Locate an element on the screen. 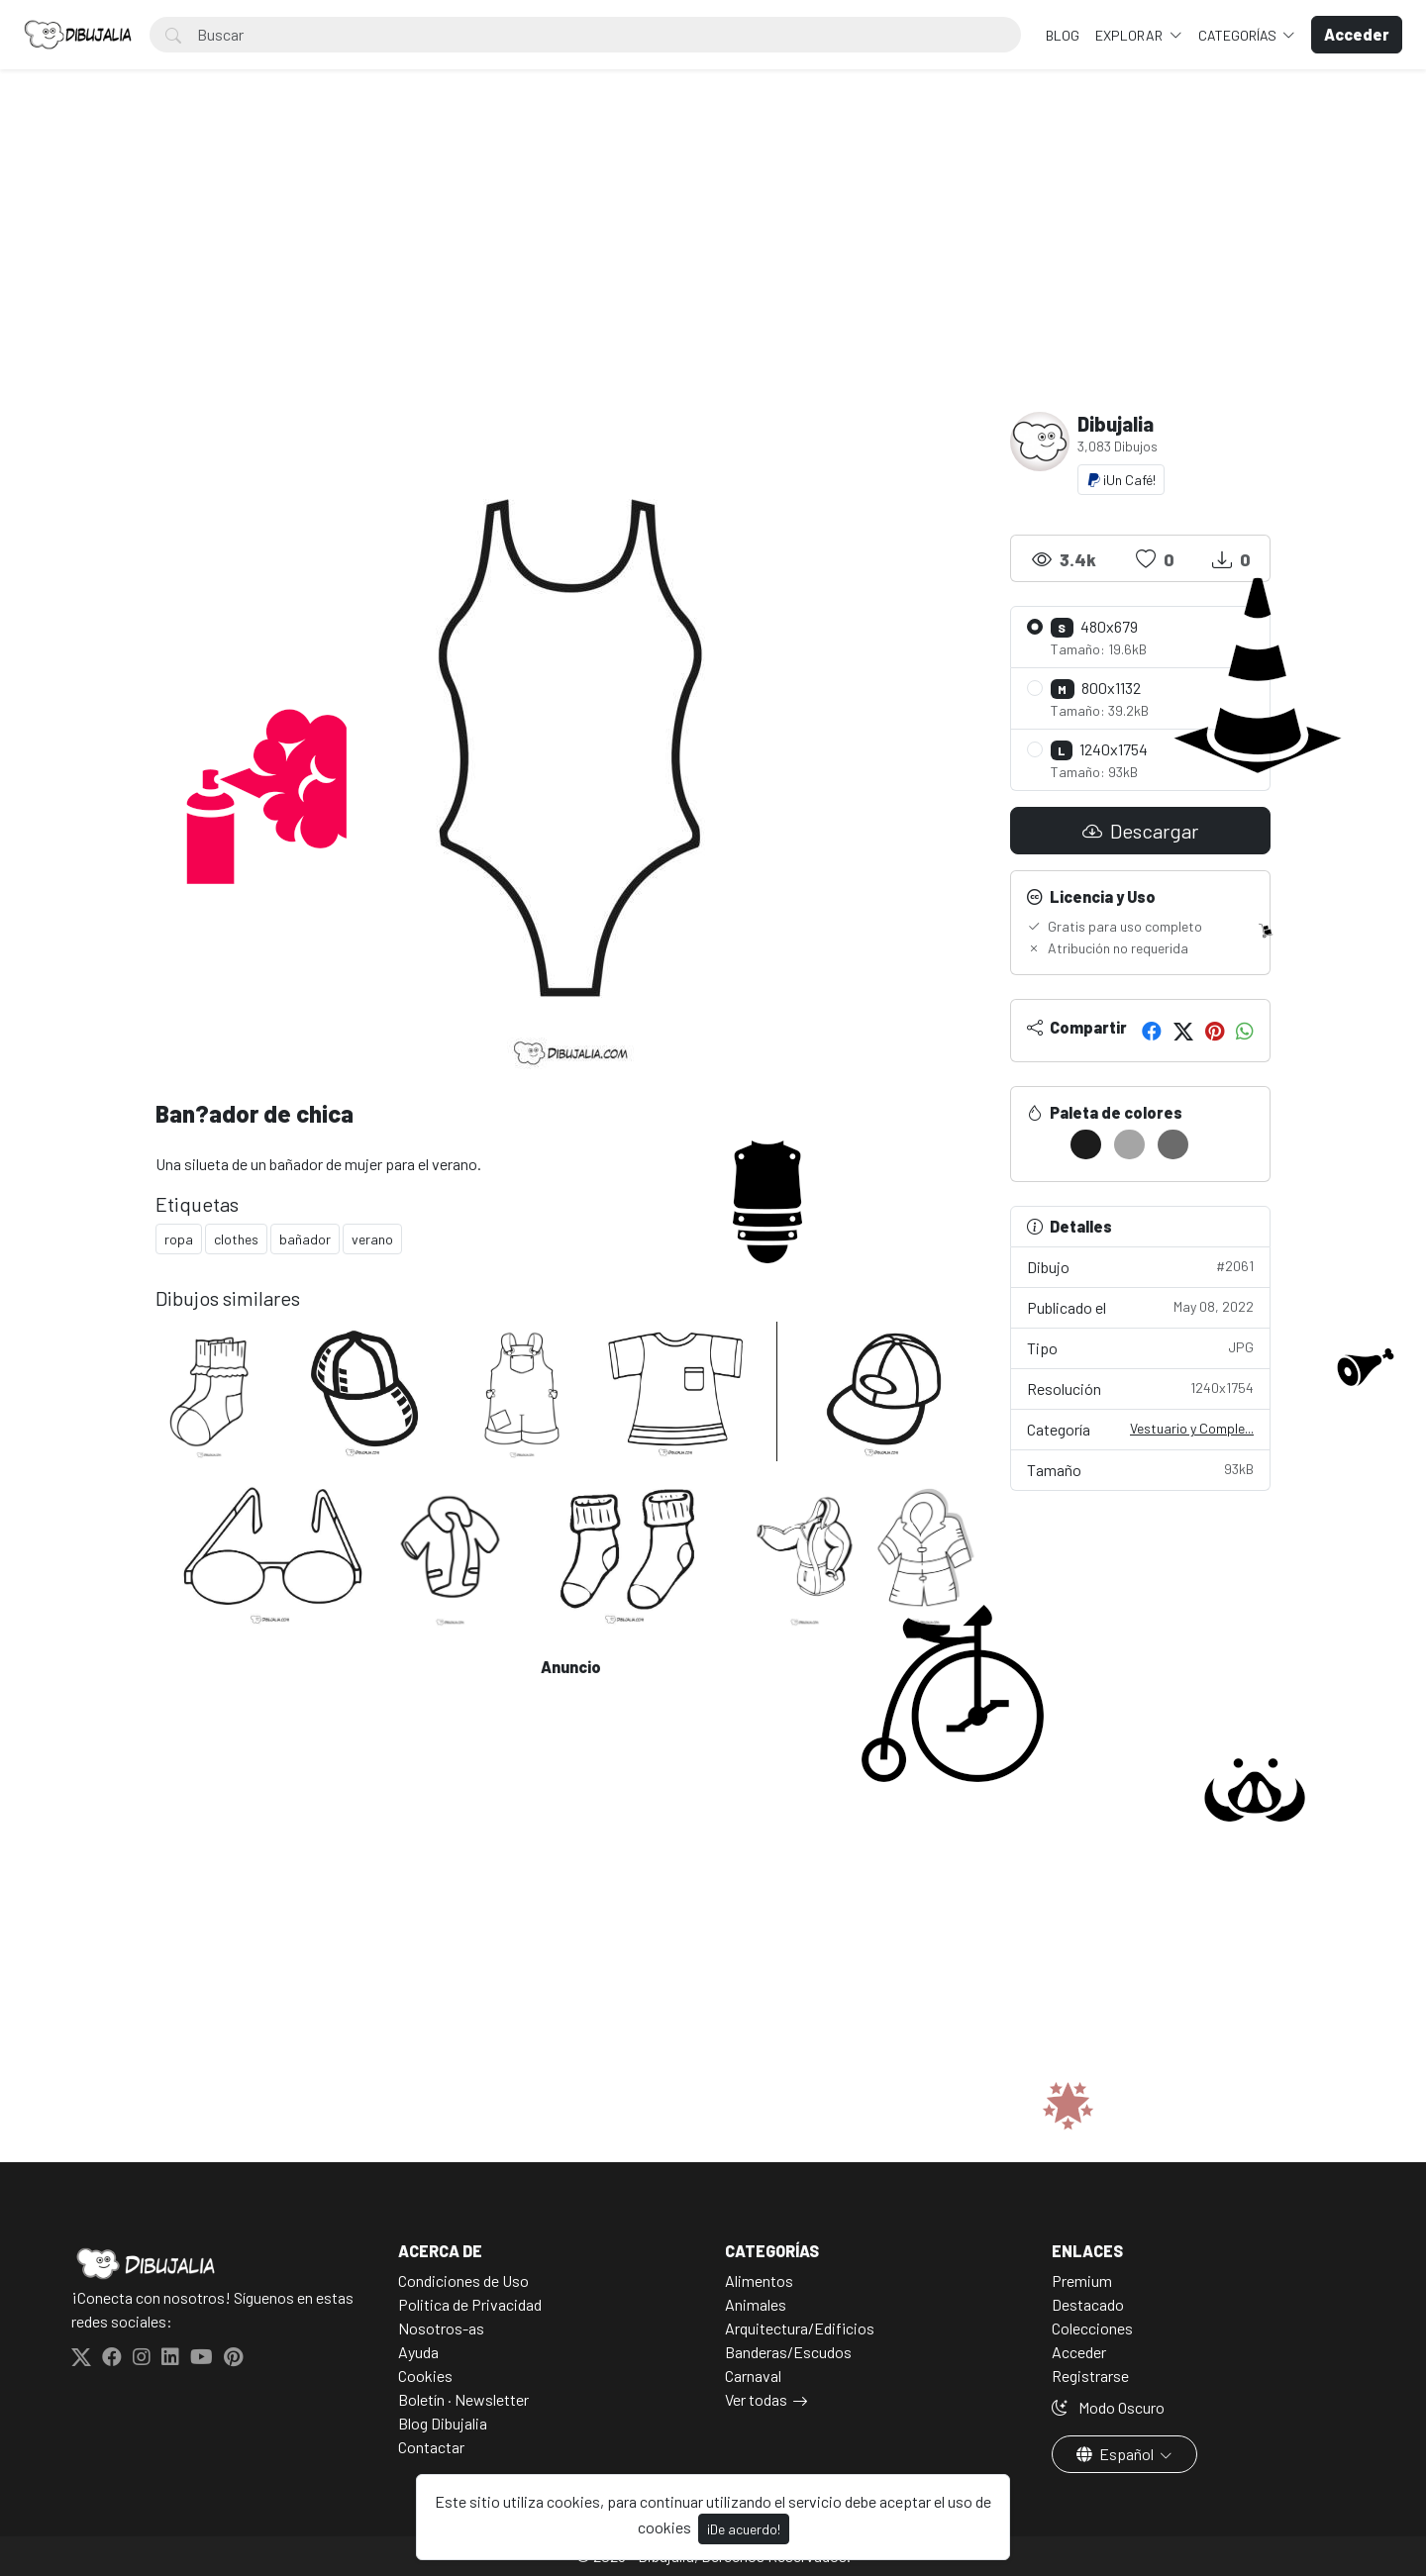 This screenshot has height=2576, width=1426. spray paint tool or graffiti feature is located at coordinates (258, 795).